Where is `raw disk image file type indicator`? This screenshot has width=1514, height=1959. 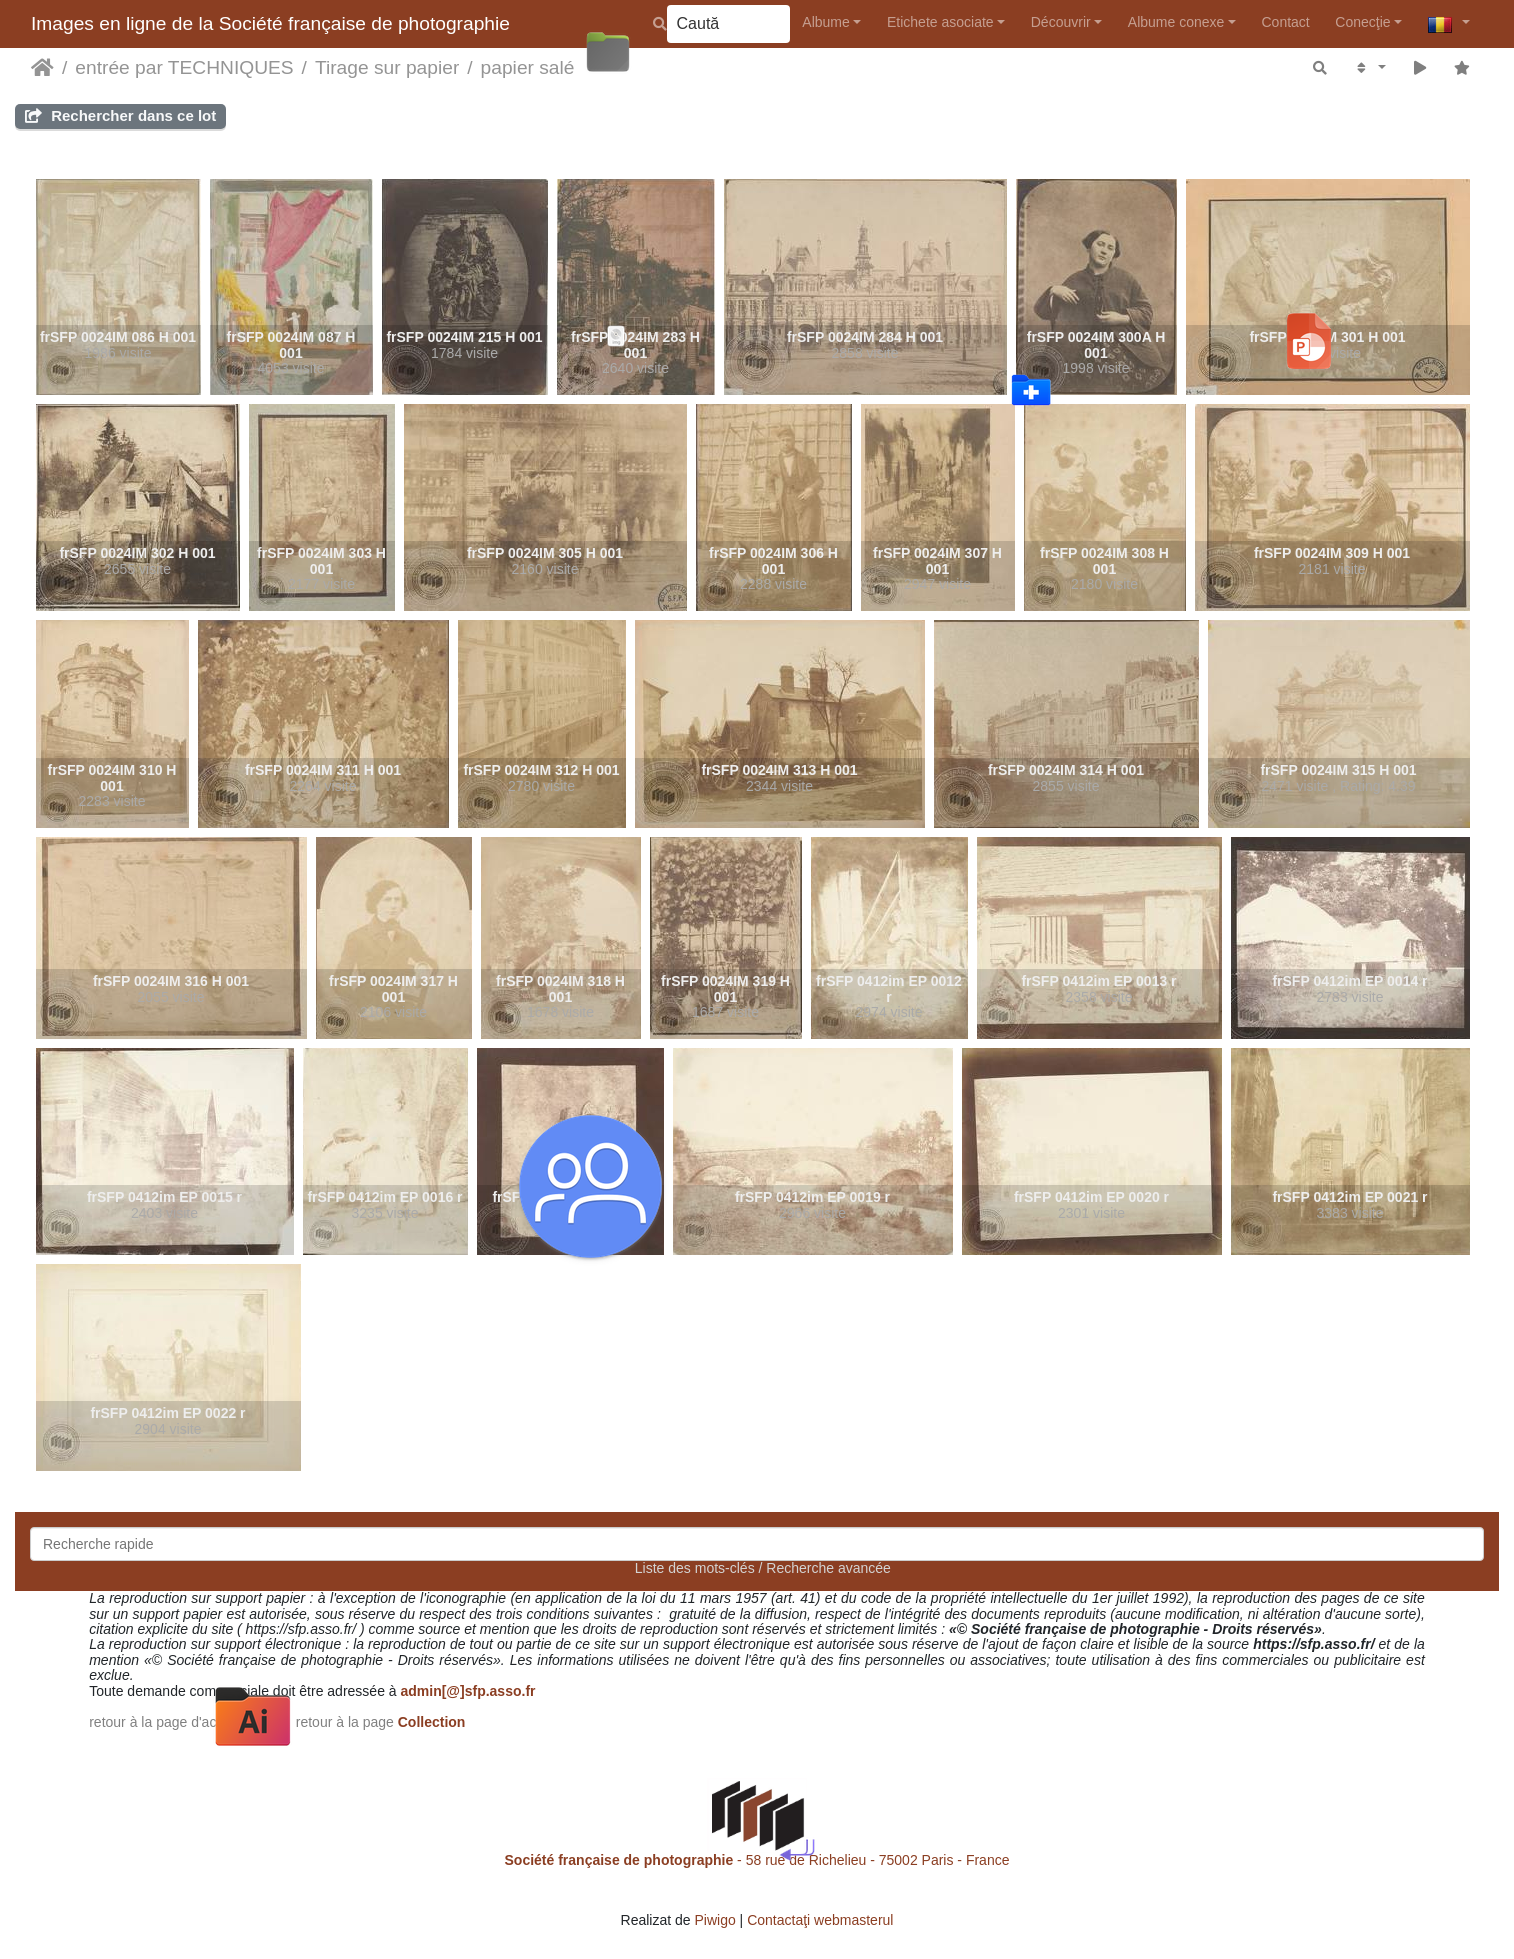
raw disk image file type indicator is located at coordinates (616, 336).